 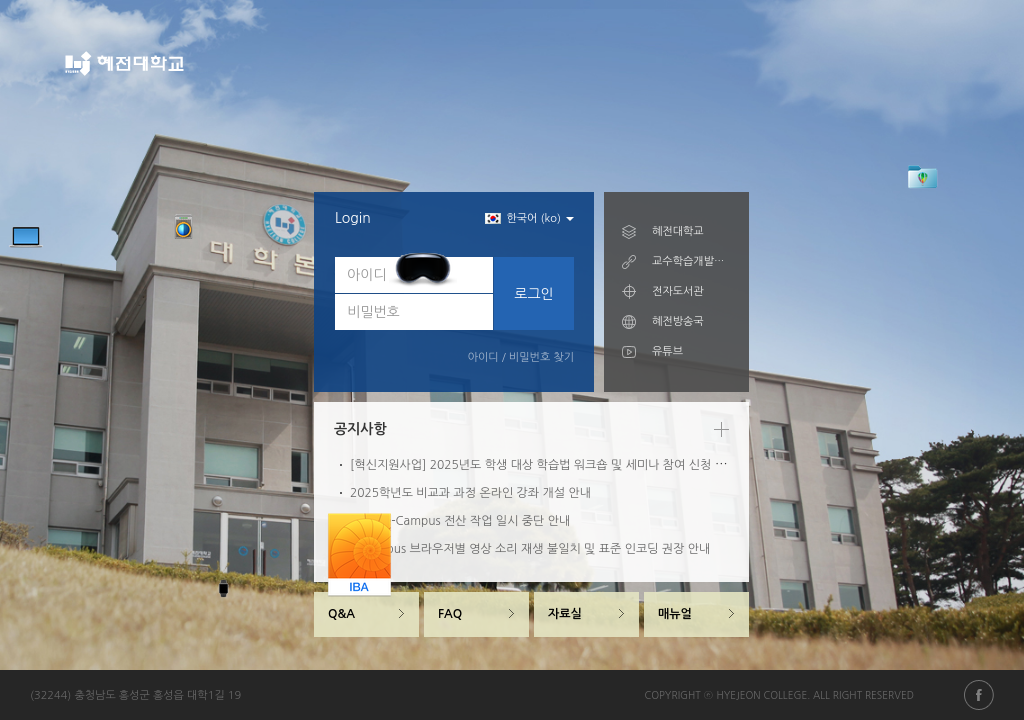 I want to click on open folder containing CorelDRAW files, so click(x=922, y=177).